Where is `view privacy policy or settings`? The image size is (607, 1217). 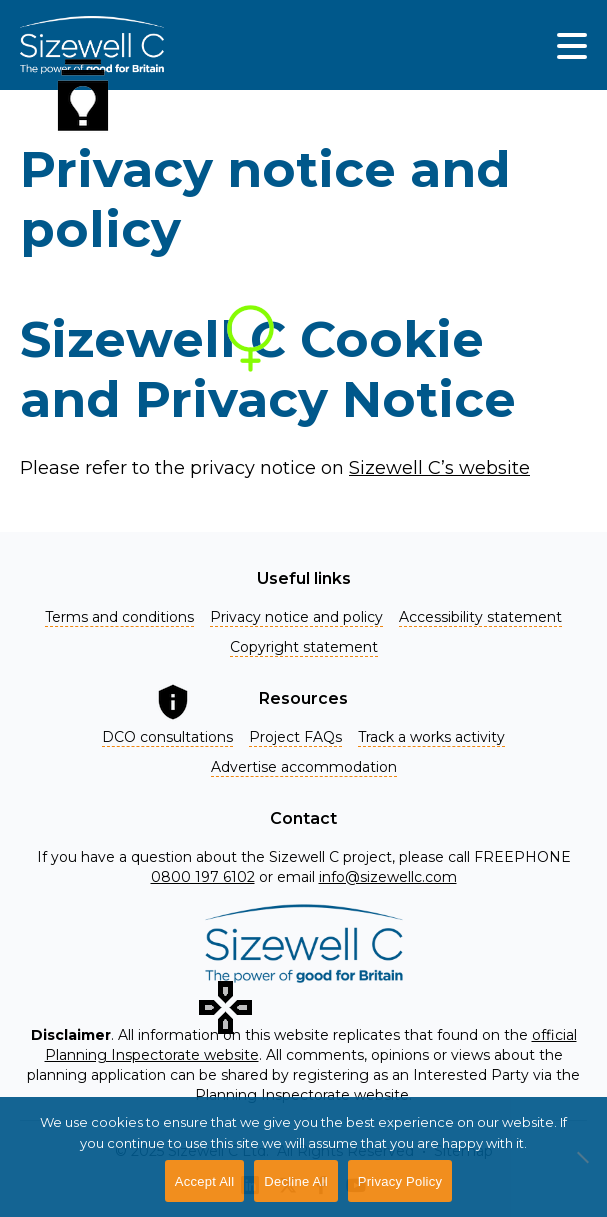
view privacy policy or settings is located at coordinates (173, 702).